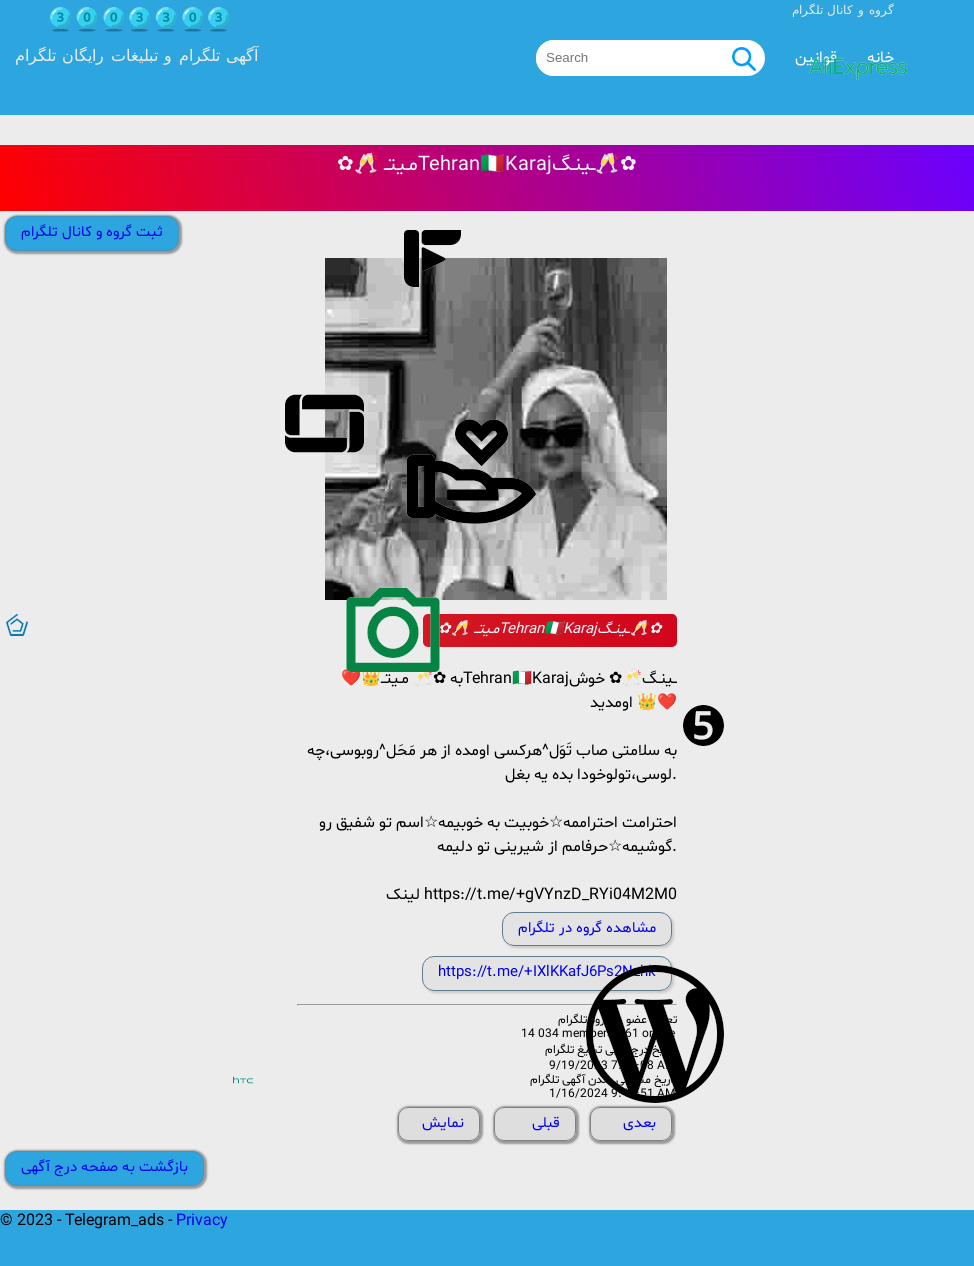 This screenshot has height=1266, width=974. What do you see at coordinates (432, 258) in the screenshot?
I see `open FreeTube app` at bounding box center [432, 258].